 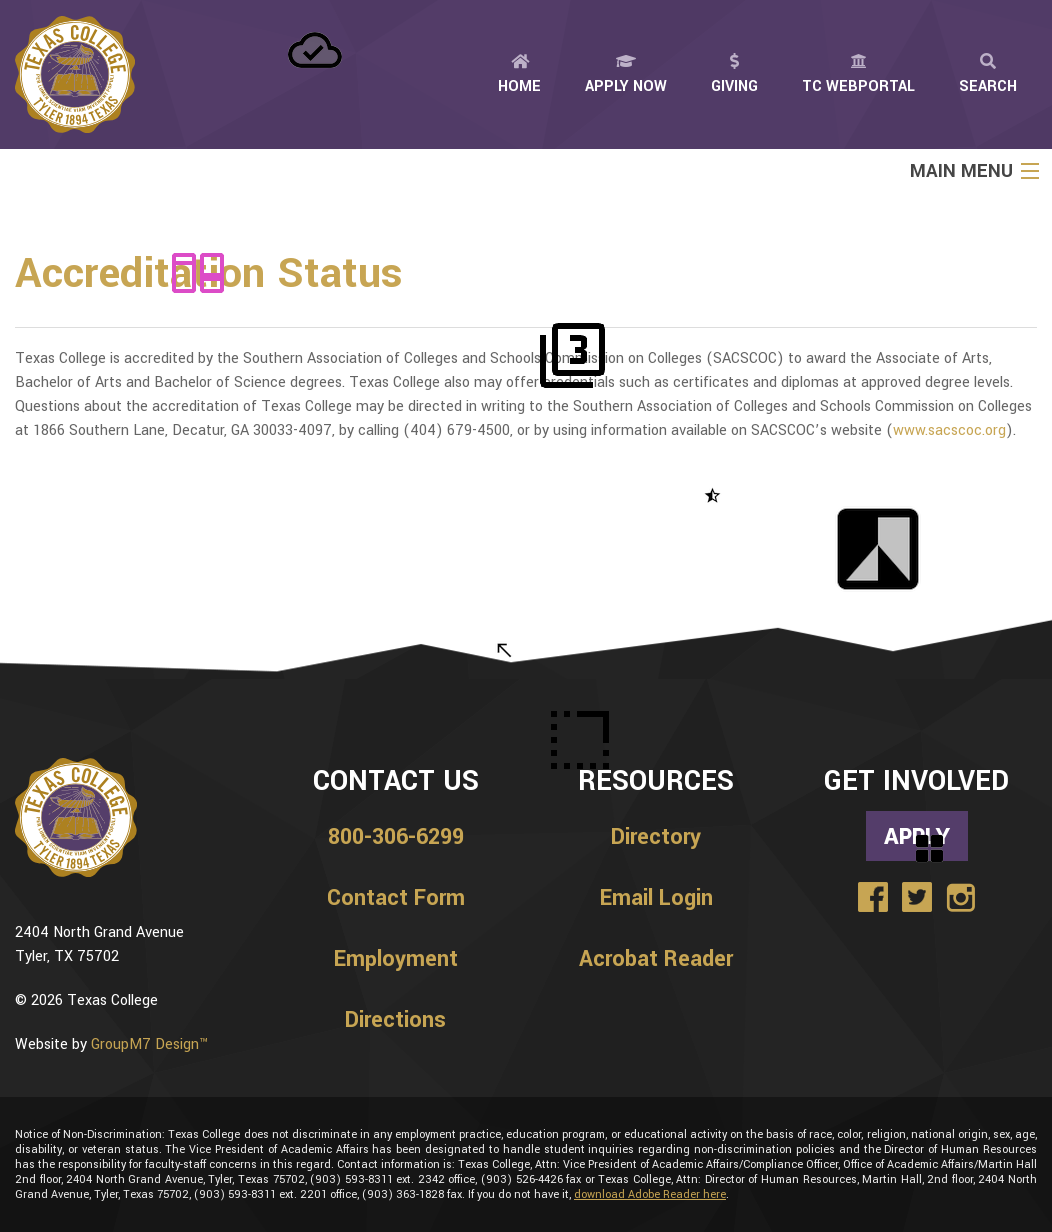 I want to click on compare file differences, so click(x=196, y=273).